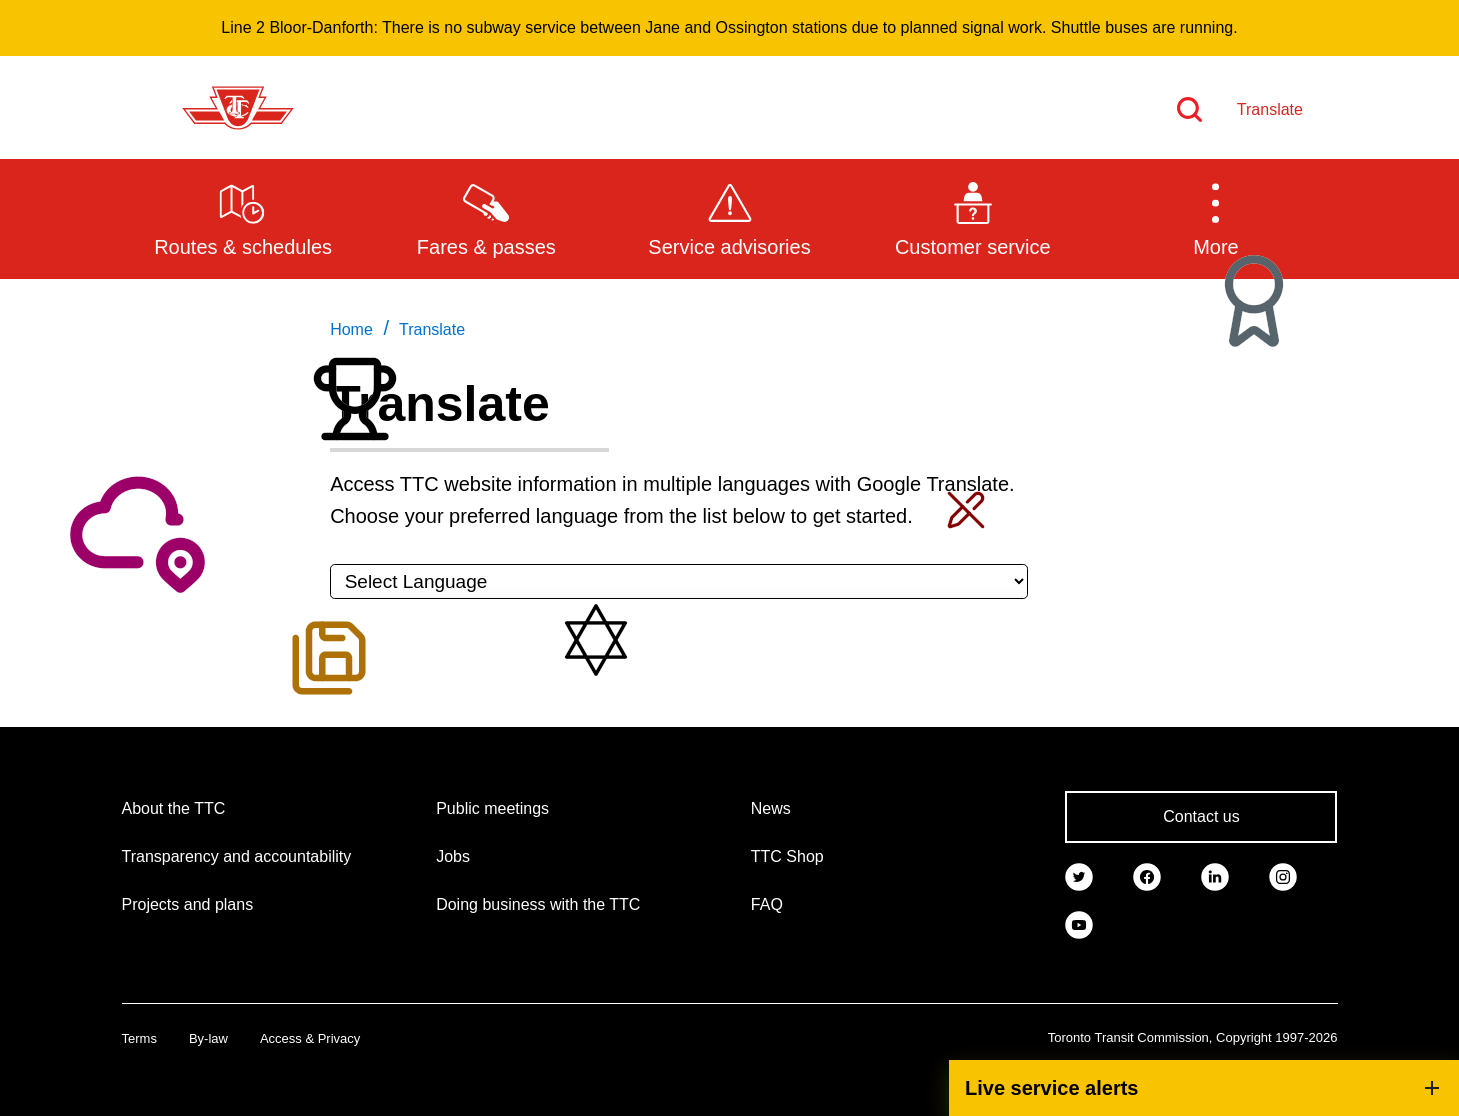 The image size is (1459, 1116). Describe the element at coordinates (596, 640) in the screenshot. I see `indicates Jewish religious content or services` at that location.